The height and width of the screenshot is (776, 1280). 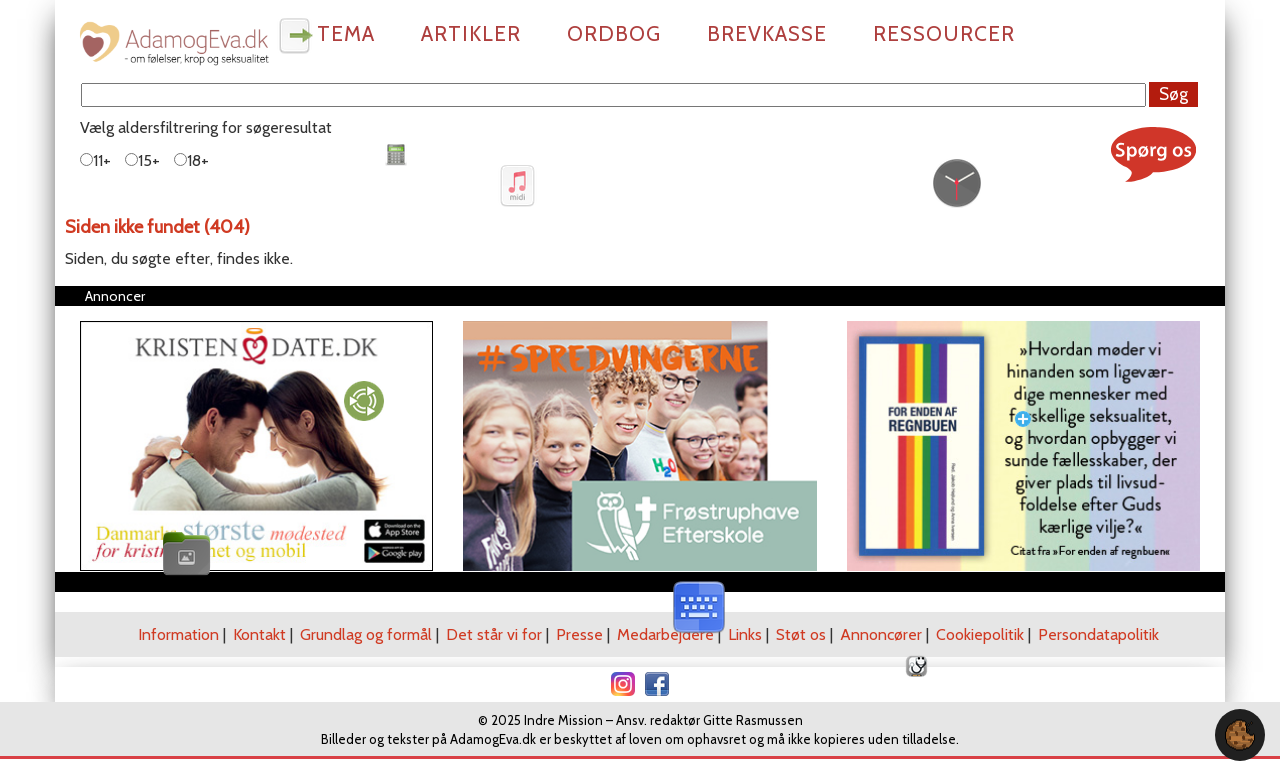 I want to click on open the clocks application, so click(x=957, y=183).